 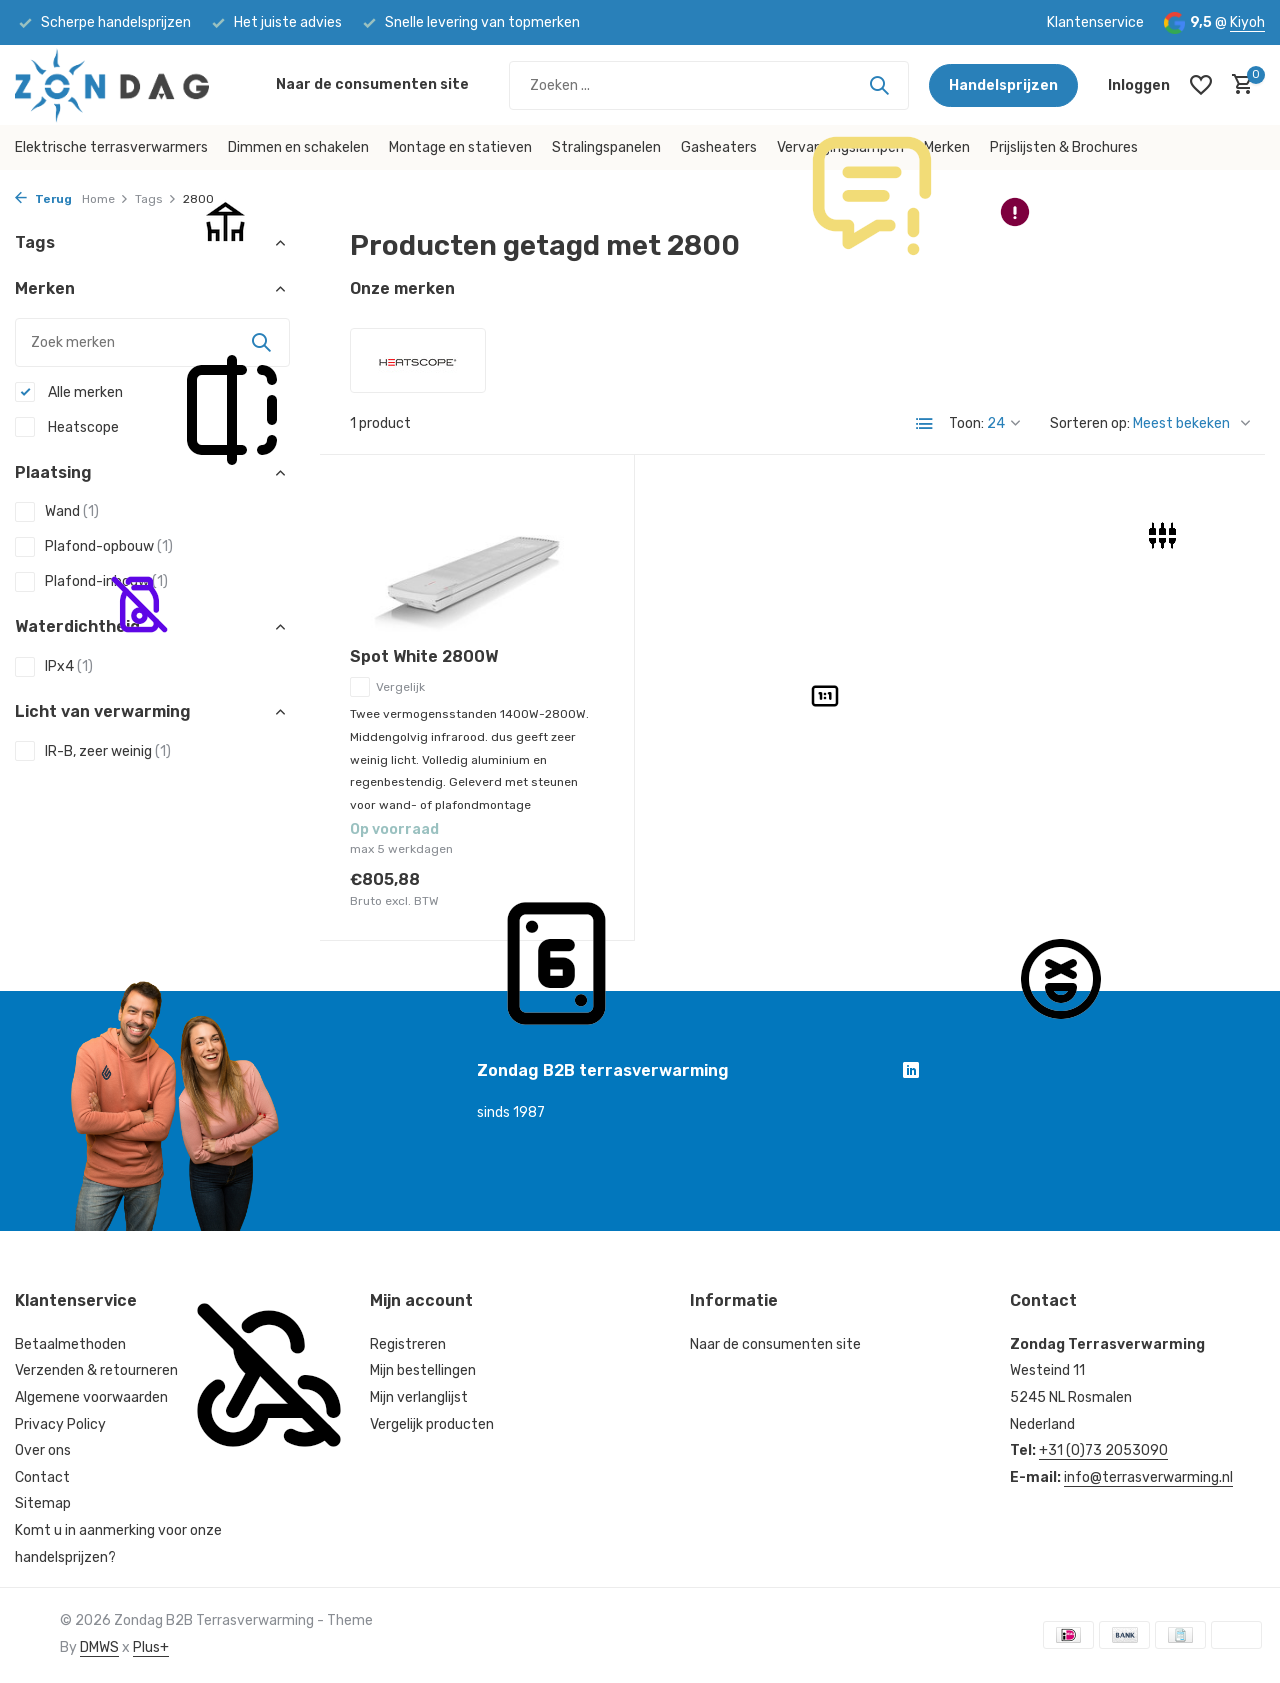 I want to click on webhook integration disabled, so click(x=269, y=1375).